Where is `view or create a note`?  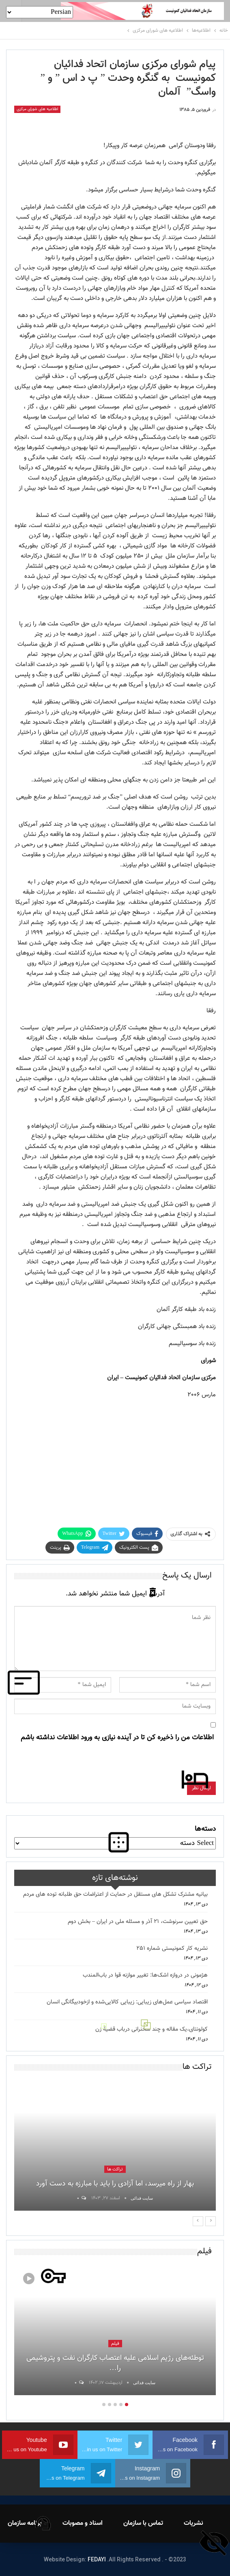
view or create a note is located at coordinates (24, 1682).